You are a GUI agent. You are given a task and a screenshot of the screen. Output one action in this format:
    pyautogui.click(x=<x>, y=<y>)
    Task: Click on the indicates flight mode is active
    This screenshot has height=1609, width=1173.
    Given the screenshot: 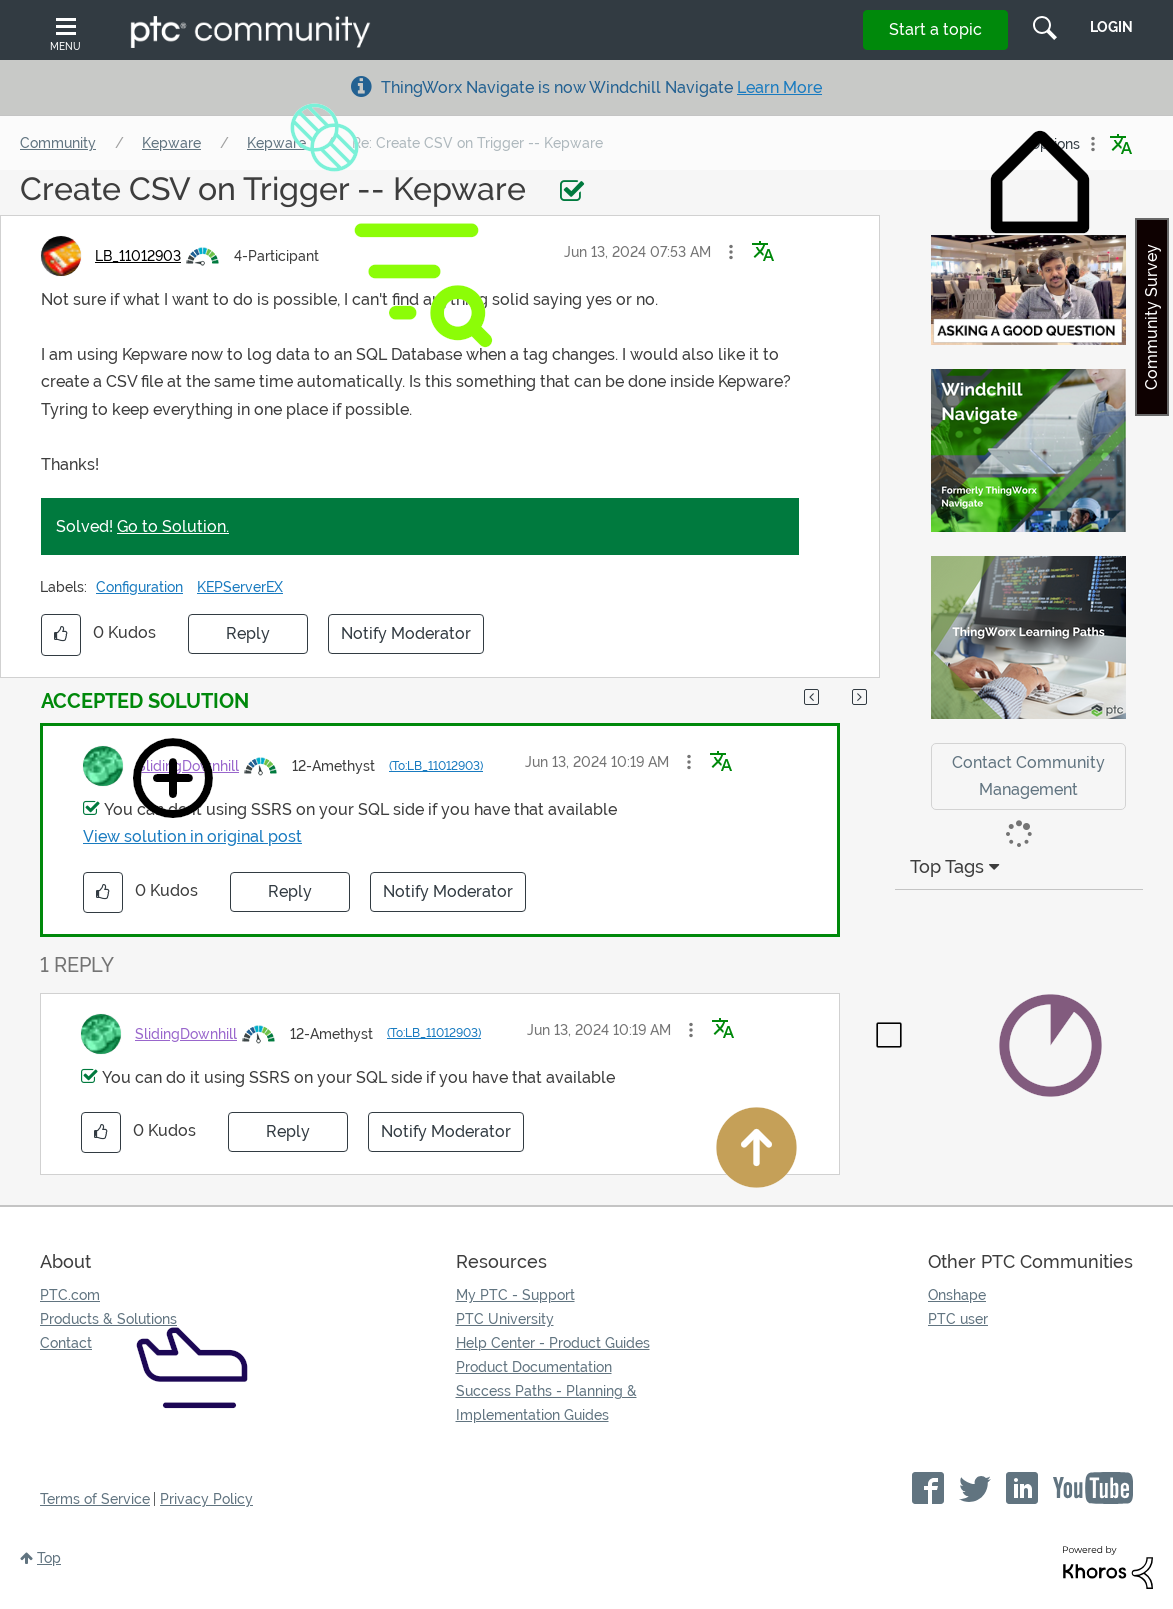 What is the action you would take?
    pyautogui.click(x=192, y=1364)
    